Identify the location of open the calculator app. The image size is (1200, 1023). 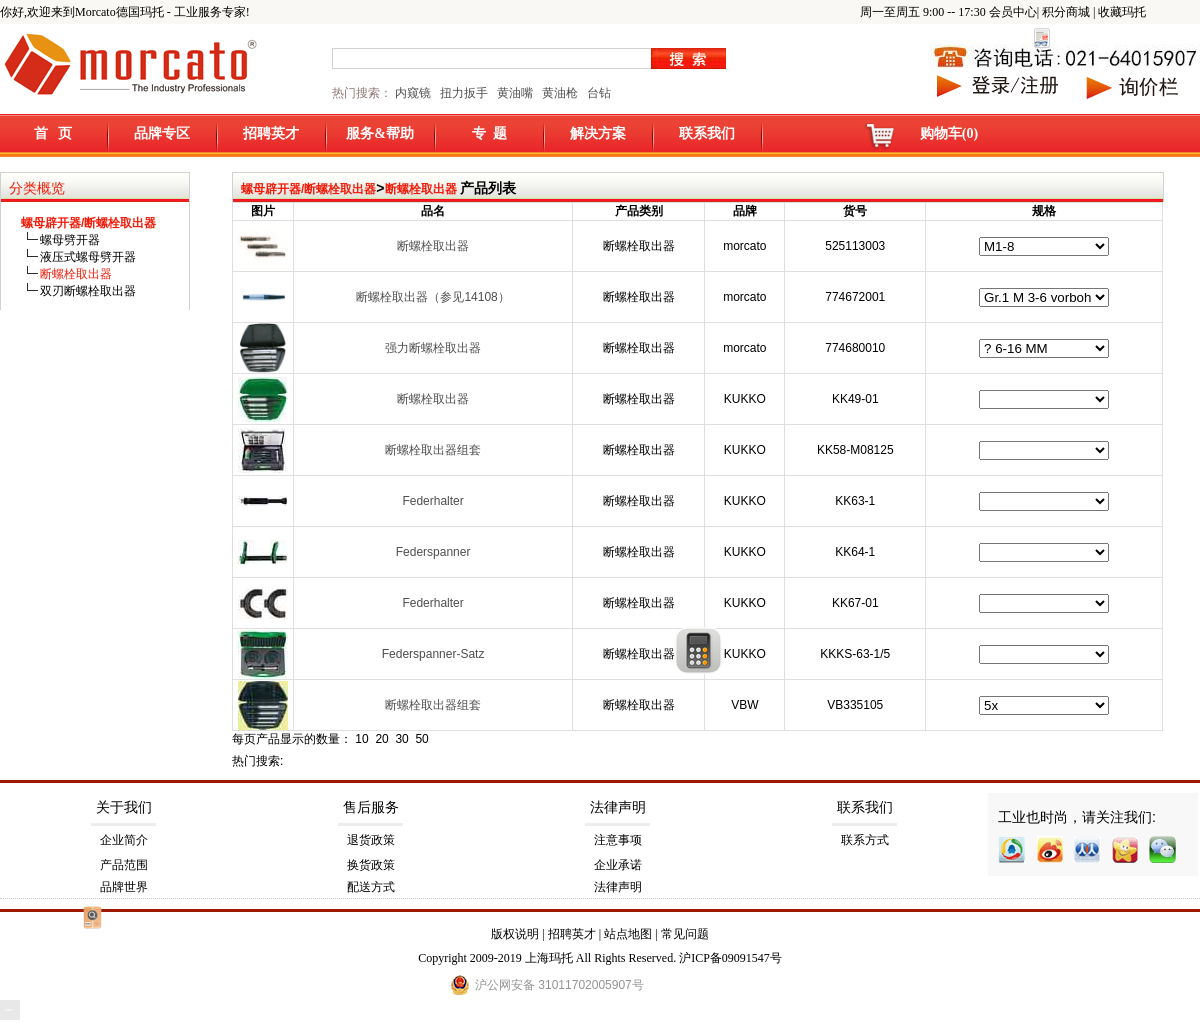
(698, 650).